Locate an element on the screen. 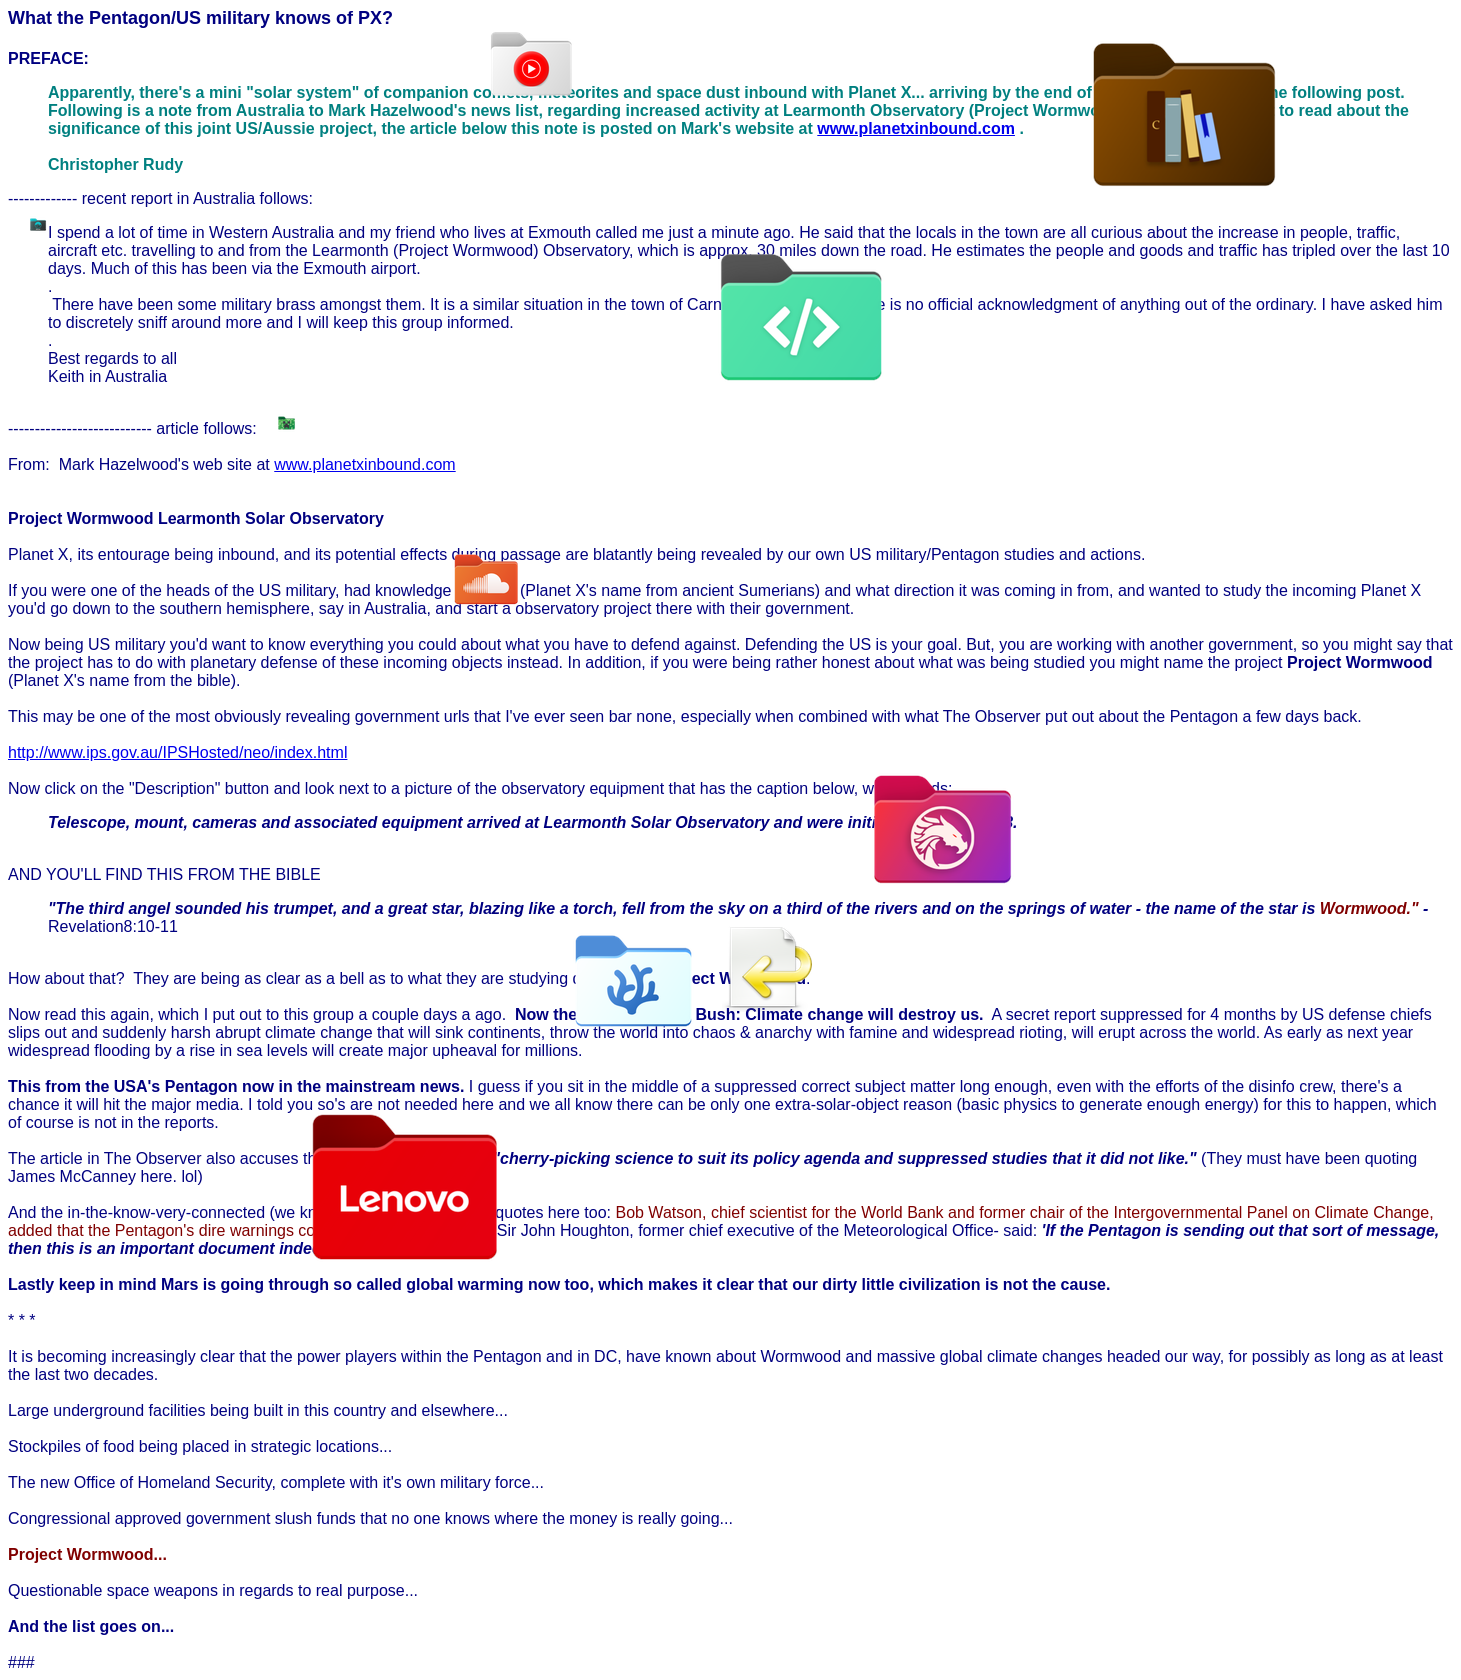  open programming projects folder is located at coordinates (800, 321).